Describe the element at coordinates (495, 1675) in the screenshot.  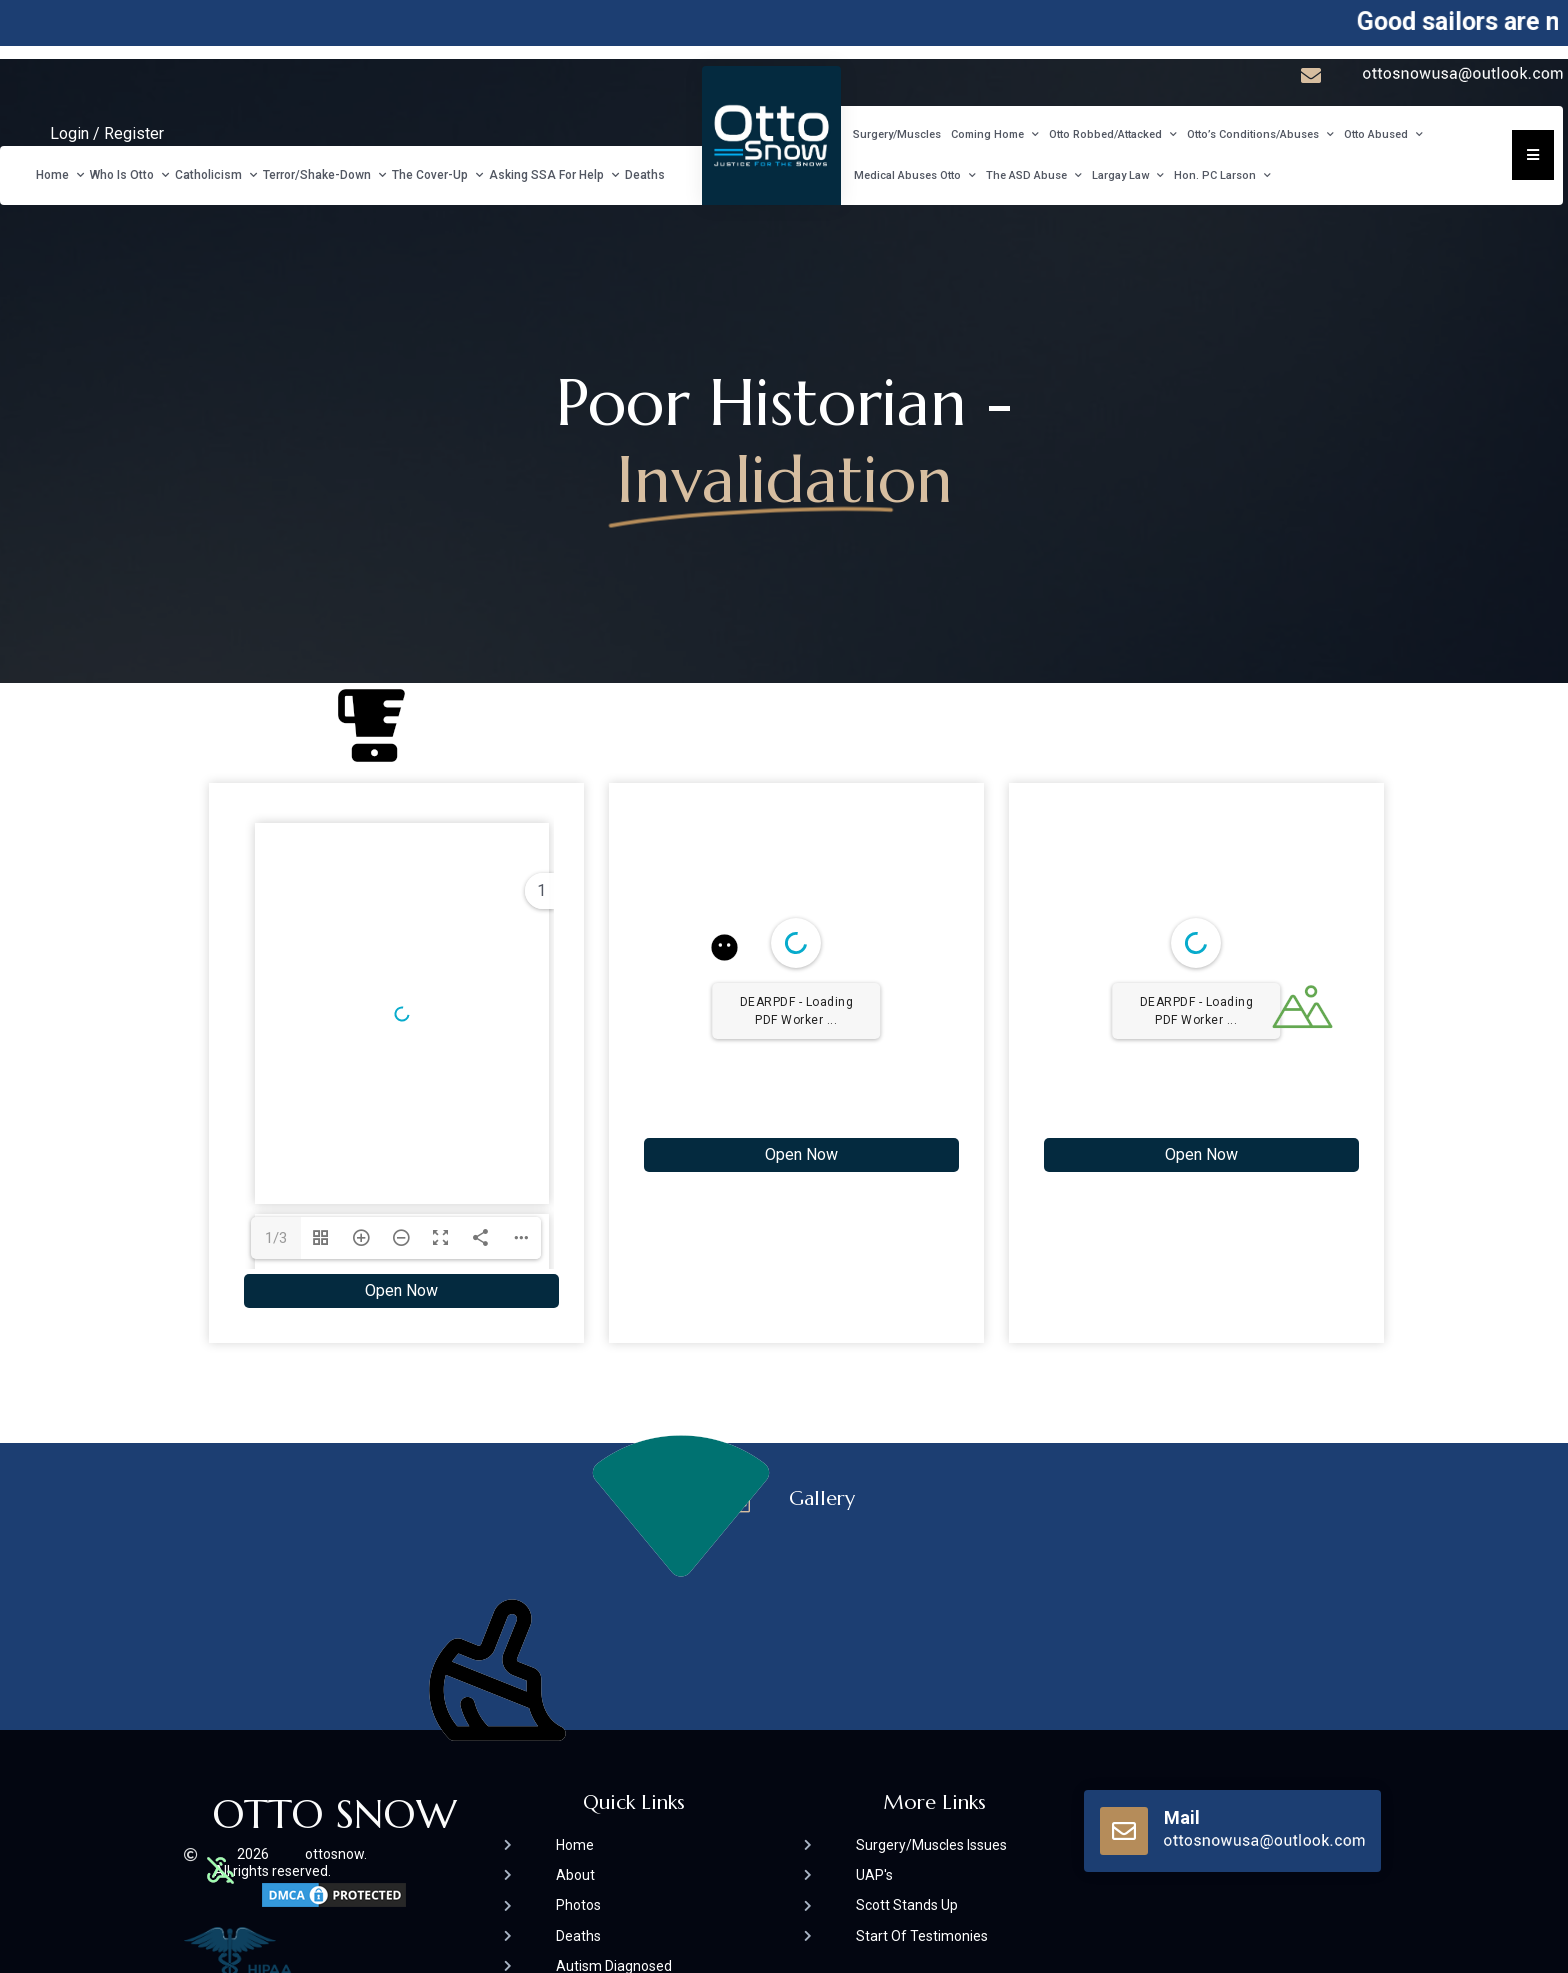
I see `clear cache or temporary files` at that location.